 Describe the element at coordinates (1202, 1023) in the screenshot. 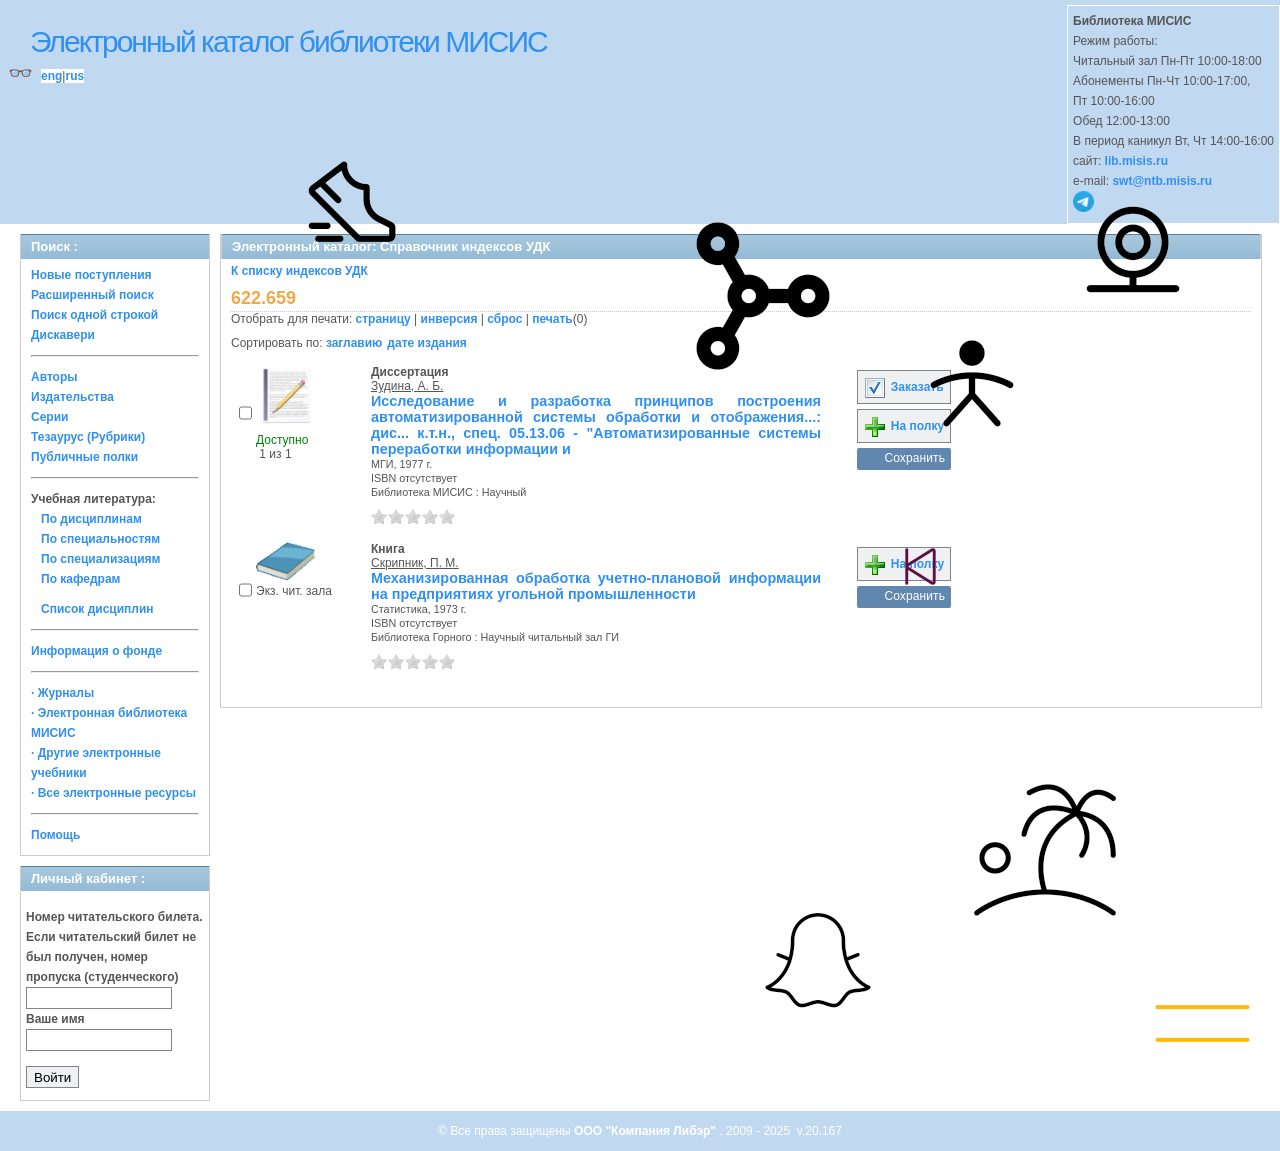

I see `indicates equality or comparison between values` at that location.